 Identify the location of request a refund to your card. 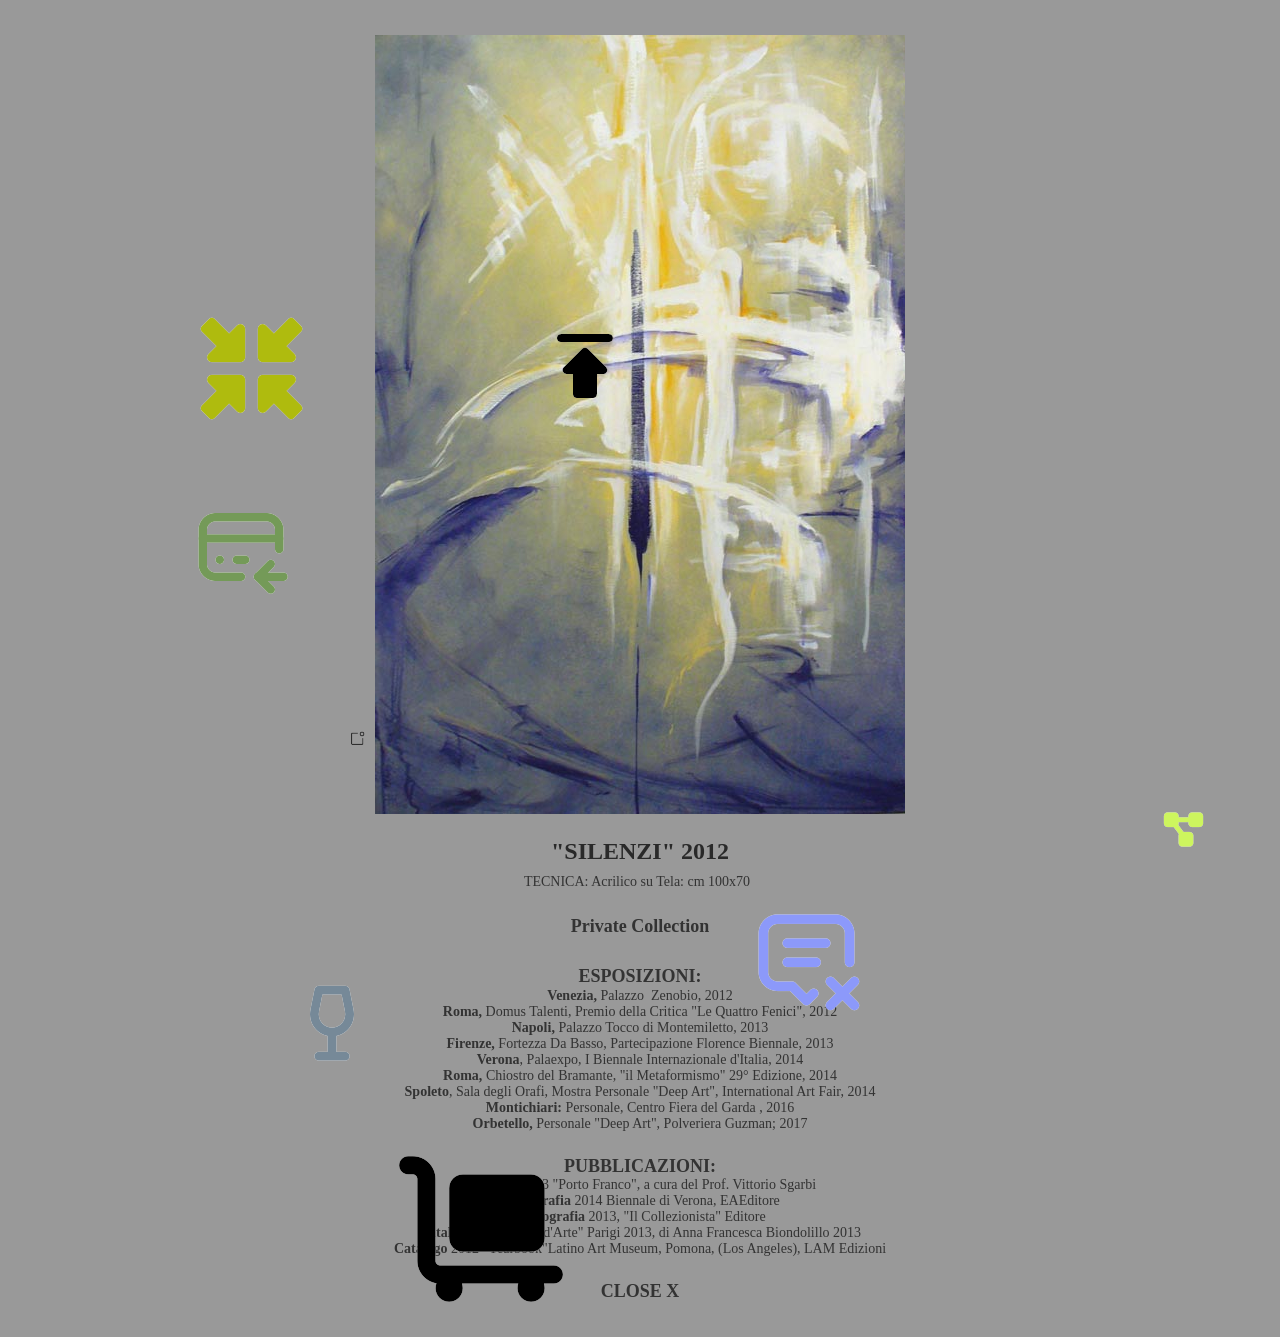
(241, 547).